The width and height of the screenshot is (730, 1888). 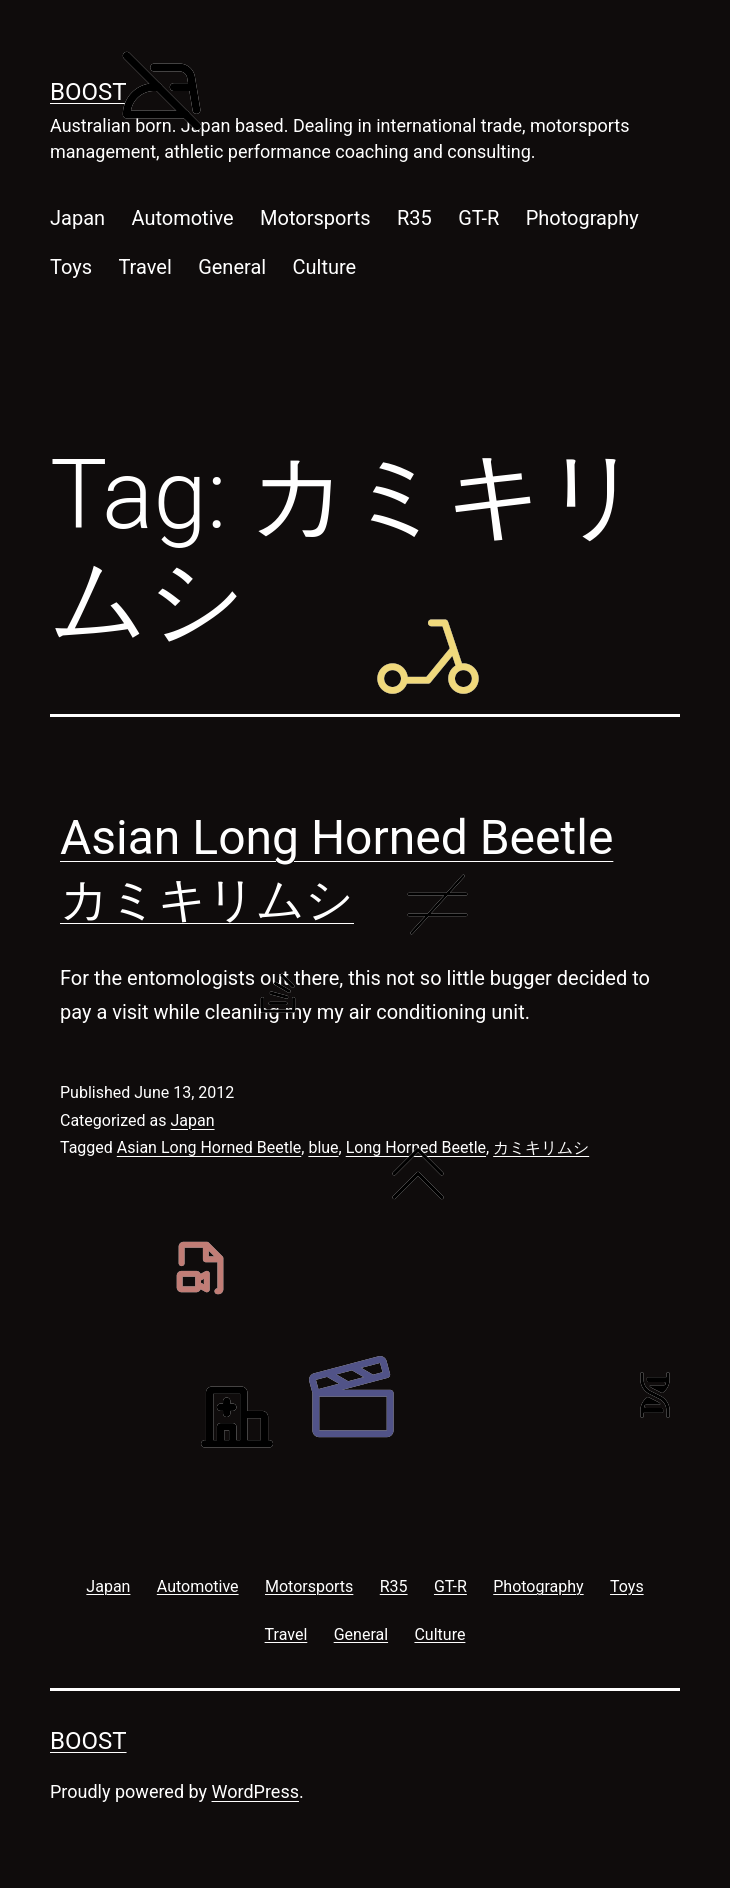 What do you see at coordinates (655, 1395) in the screenshot?
I see `access genetic or biological information` at bounding box center [655, 1395].